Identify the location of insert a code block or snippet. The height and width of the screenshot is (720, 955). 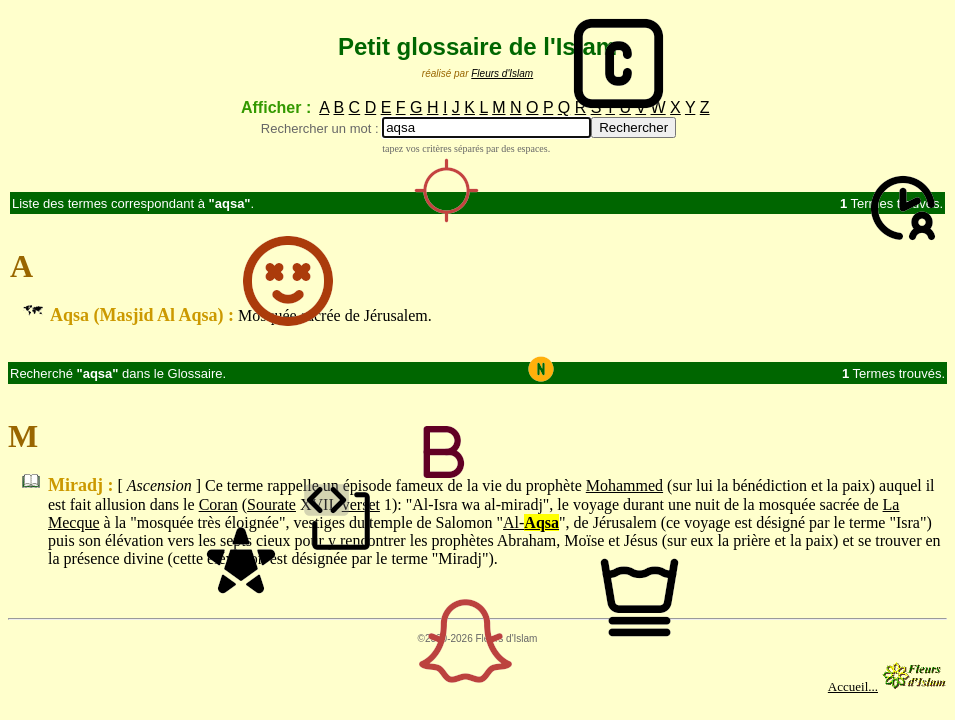
(341, 521).